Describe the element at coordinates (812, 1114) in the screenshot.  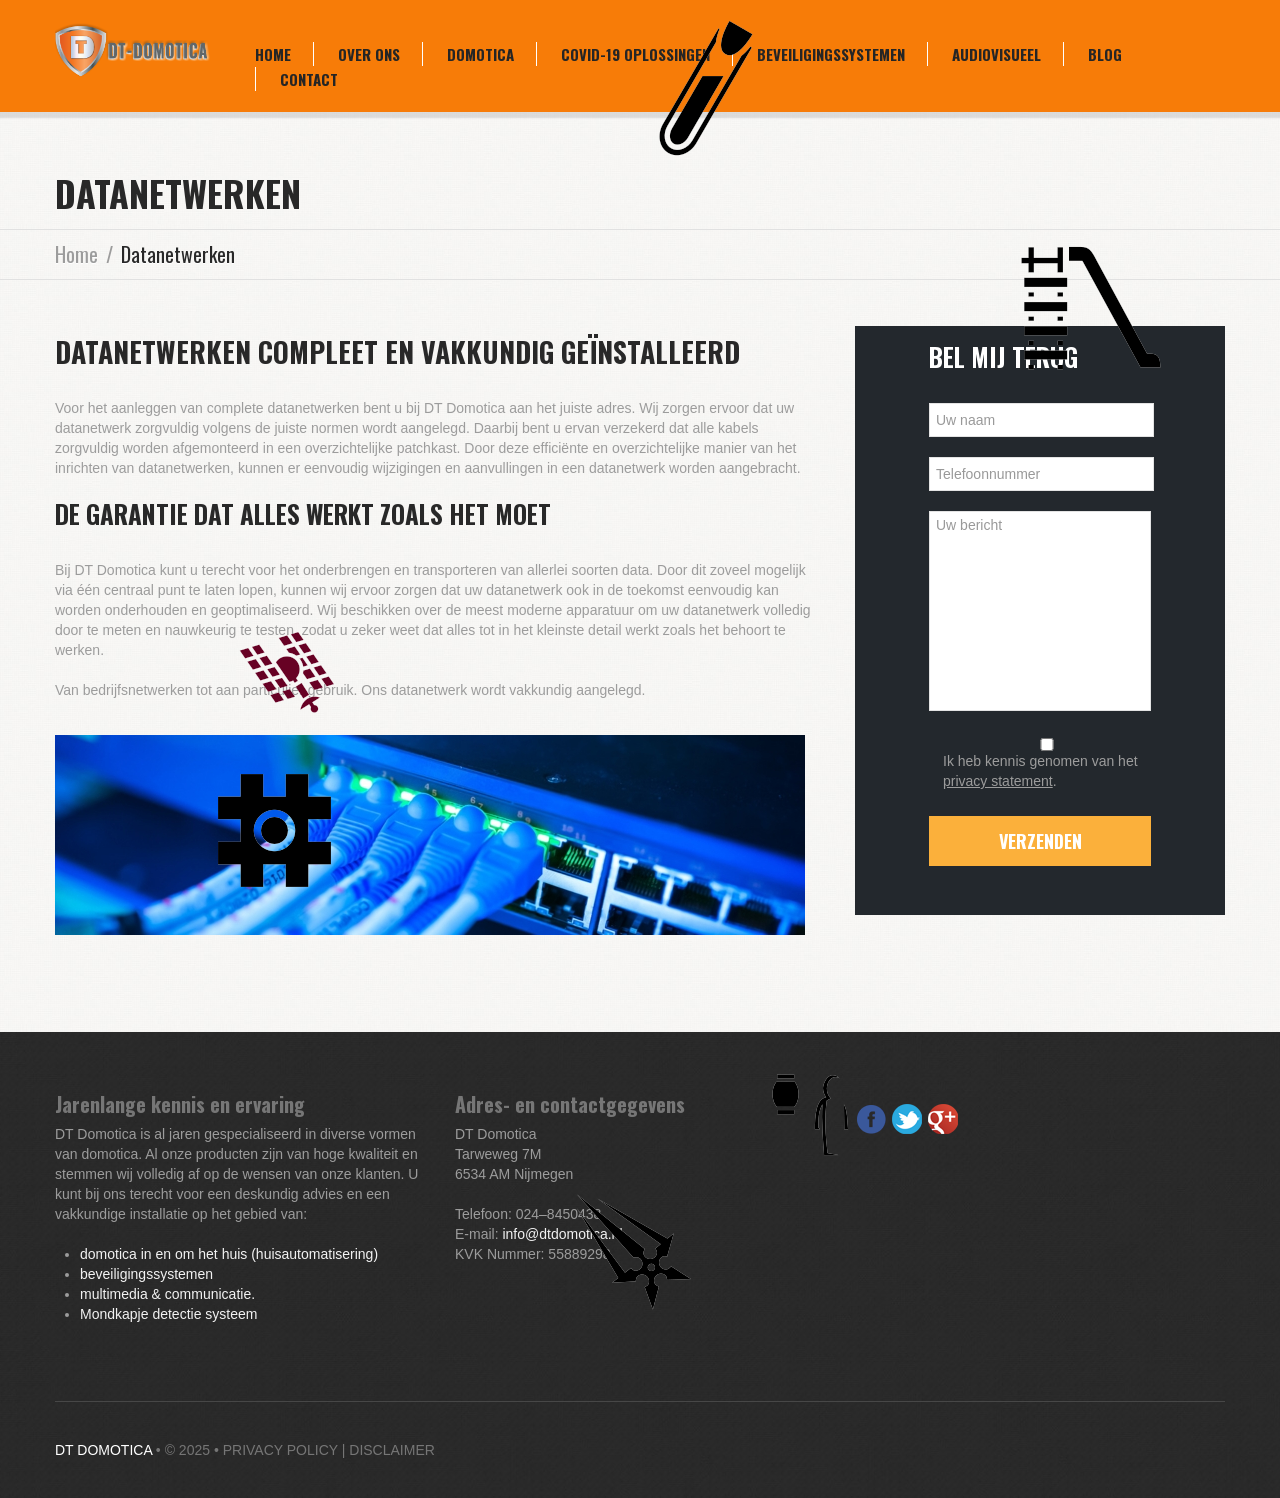
I see `decorative lantern item in a game inventory` at that location.